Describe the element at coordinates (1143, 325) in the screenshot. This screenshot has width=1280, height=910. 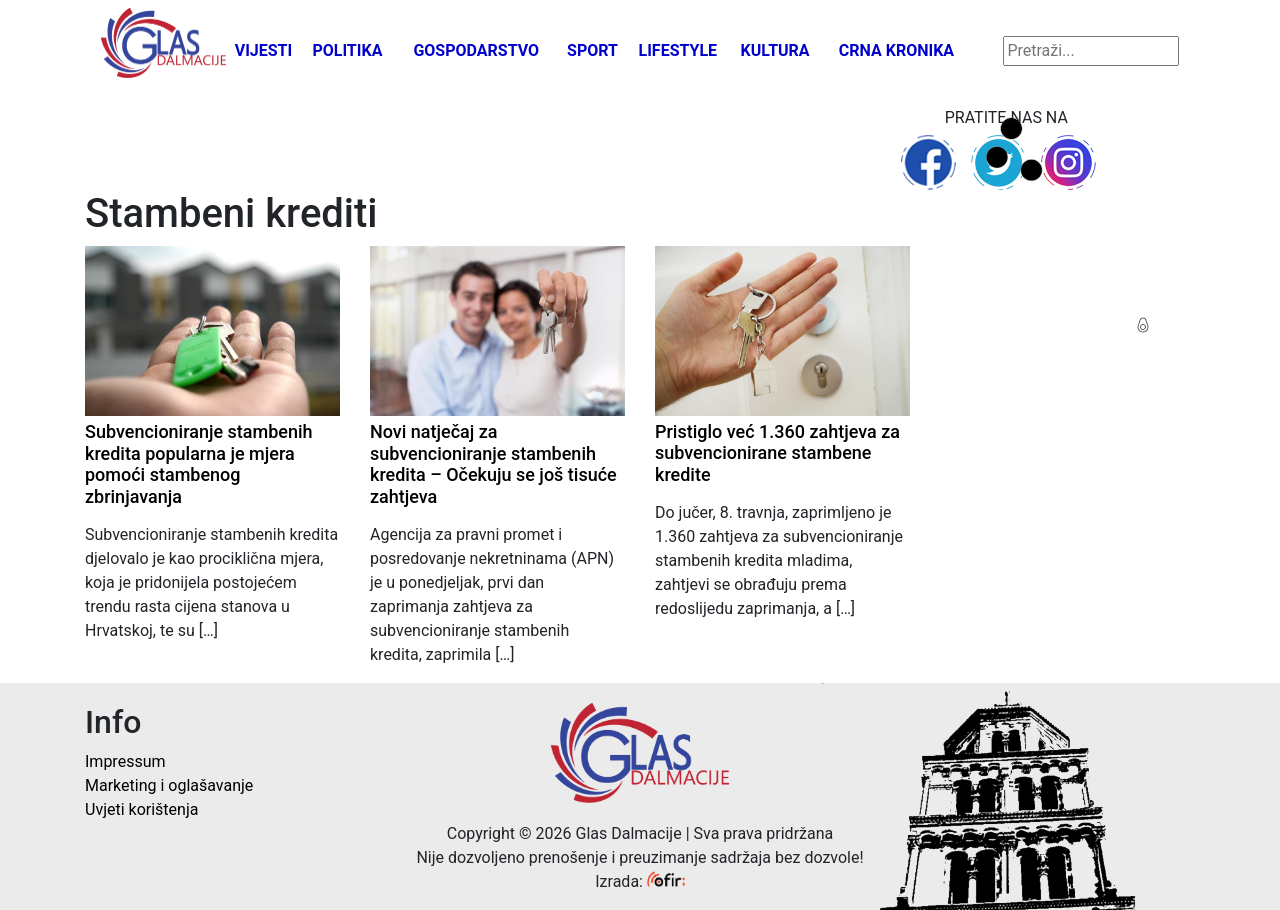
I see `browse healthy food or recipe options` at that location.